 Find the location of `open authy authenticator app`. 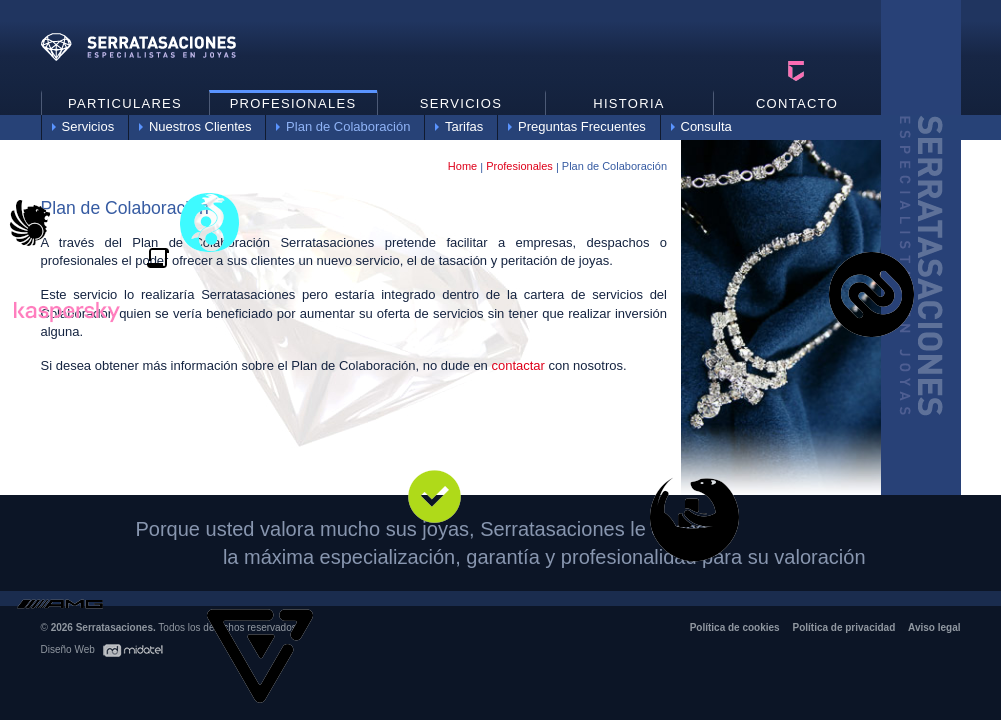

open authy authenticator app is located at coordinates (871, 294).